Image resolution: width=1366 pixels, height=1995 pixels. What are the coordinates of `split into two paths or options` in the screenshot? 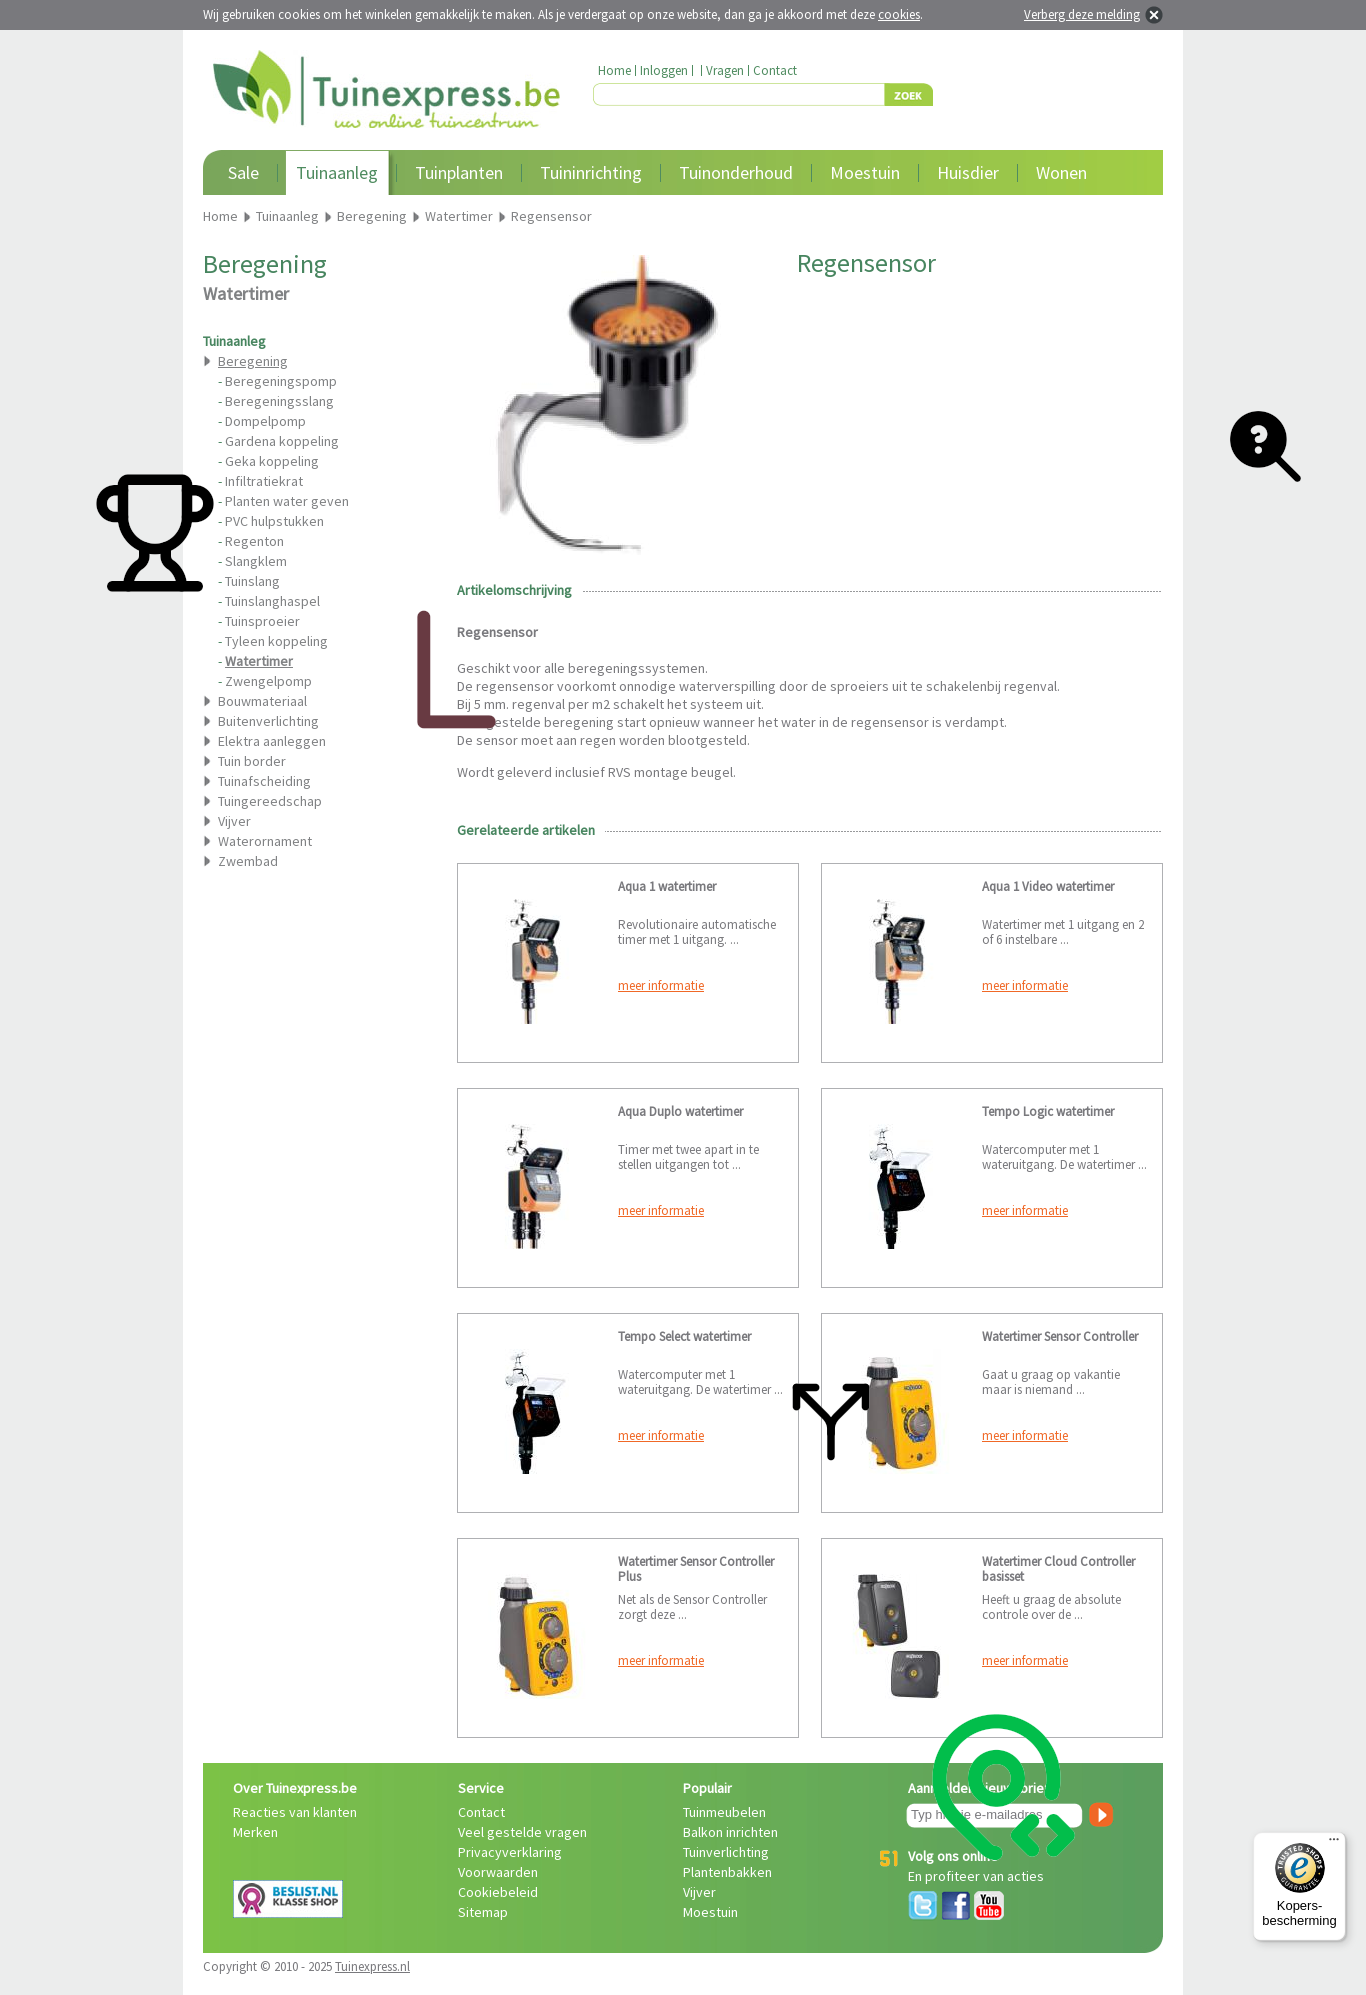 It's located at (831, 1422).